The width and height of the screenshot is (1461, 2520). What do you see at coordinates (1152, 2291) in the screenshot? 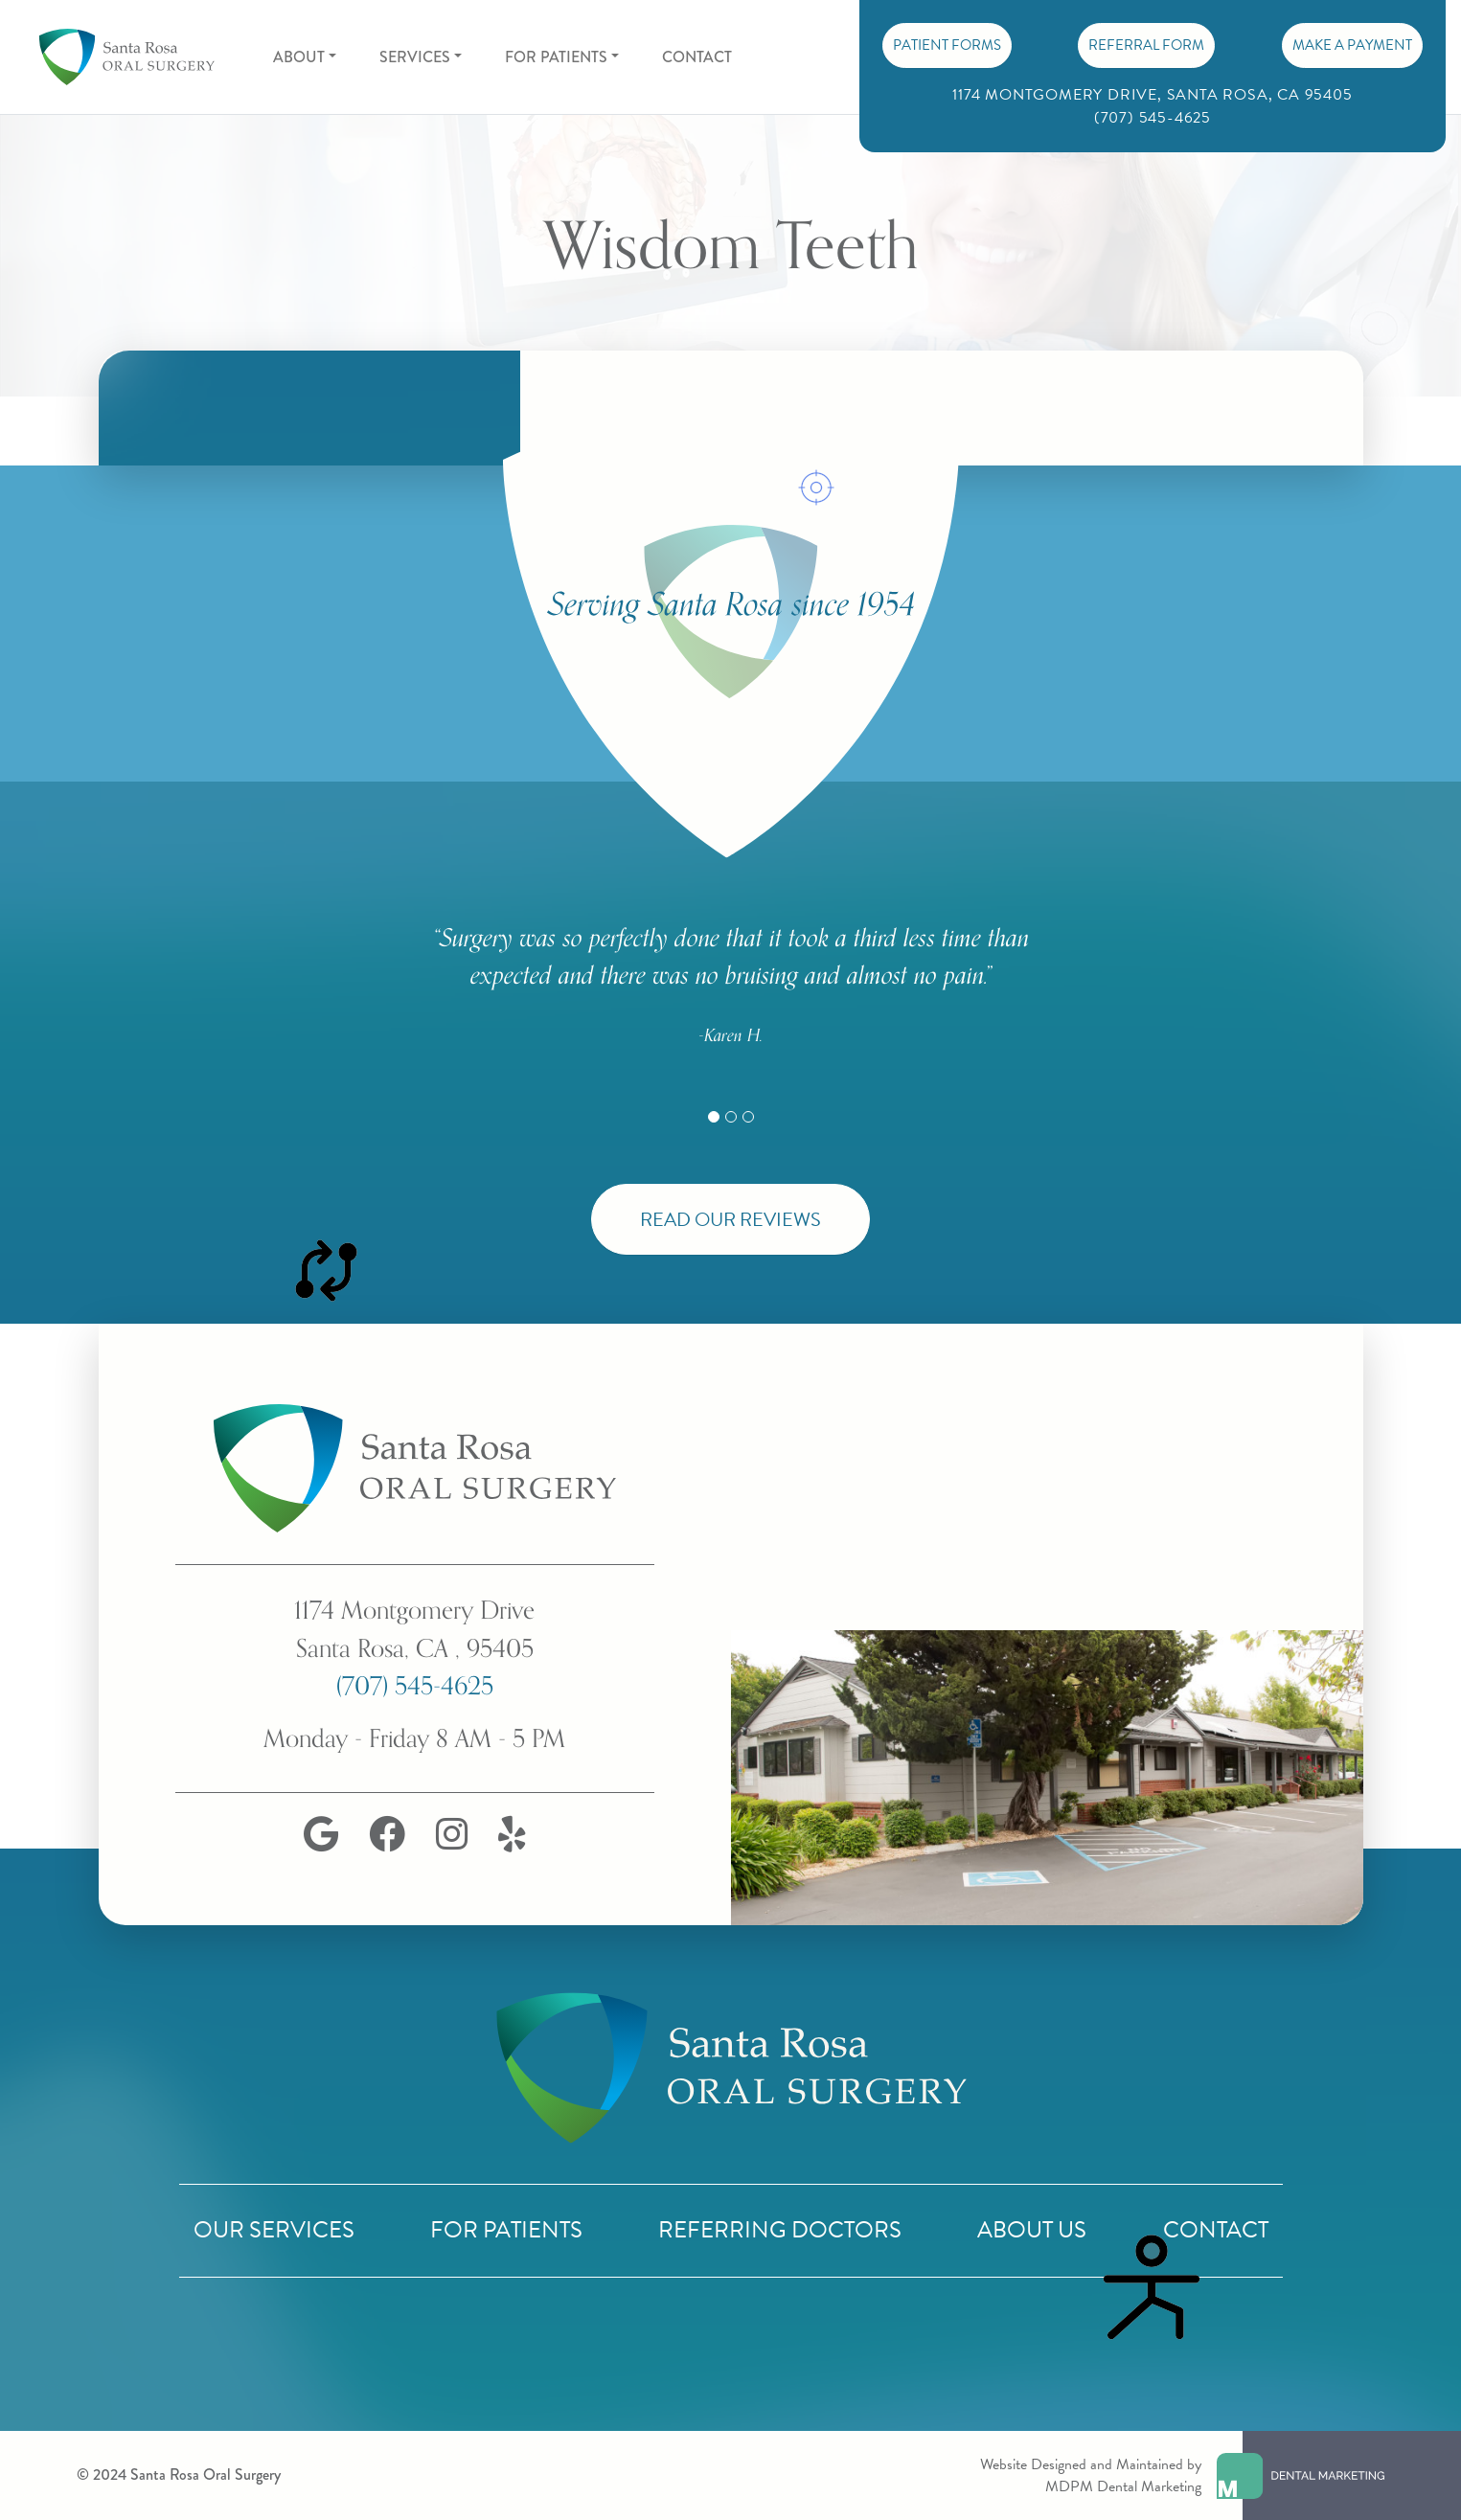
I see `access tai chi or meditation exercises` at bounding box center [1152, 2291].